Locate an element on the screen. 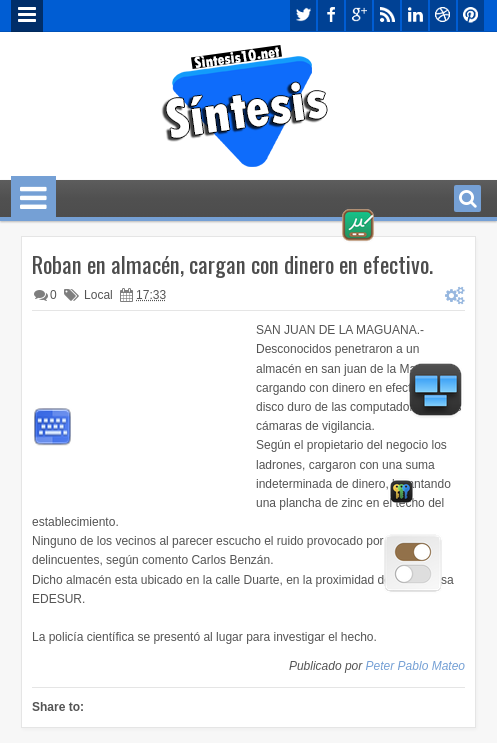 This screenshot has width=497, height=743. open tex-match app for handwriting or symbol recognition is located at coordinates (358, 225).